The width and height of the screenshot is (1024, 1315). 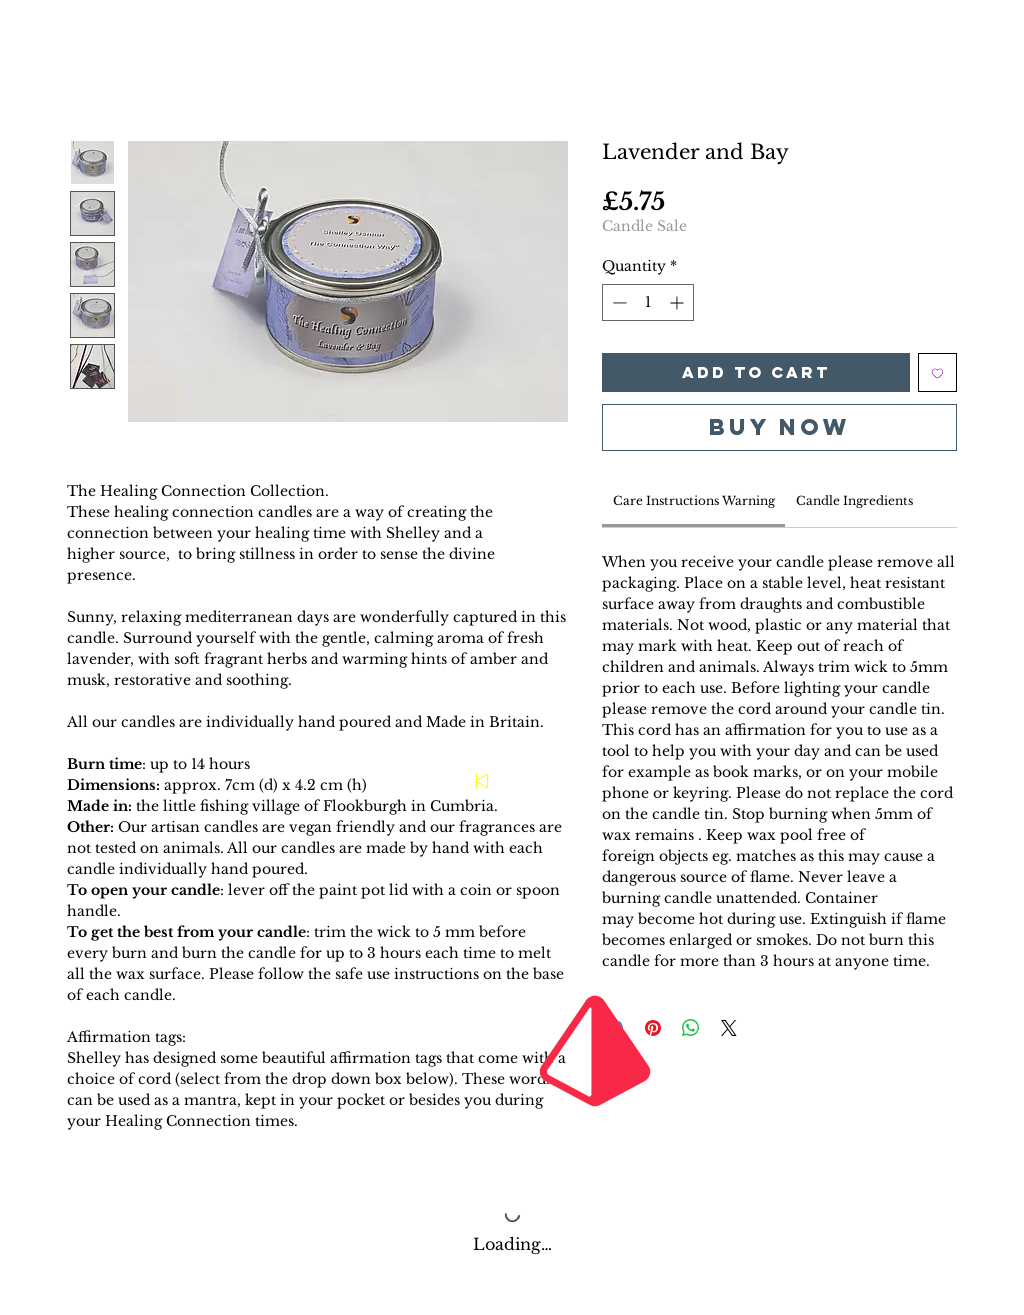 What do you see at coordinates (482, 781) in the screenshot?
I see `skip to previous track` at bounding box center [482, 781].